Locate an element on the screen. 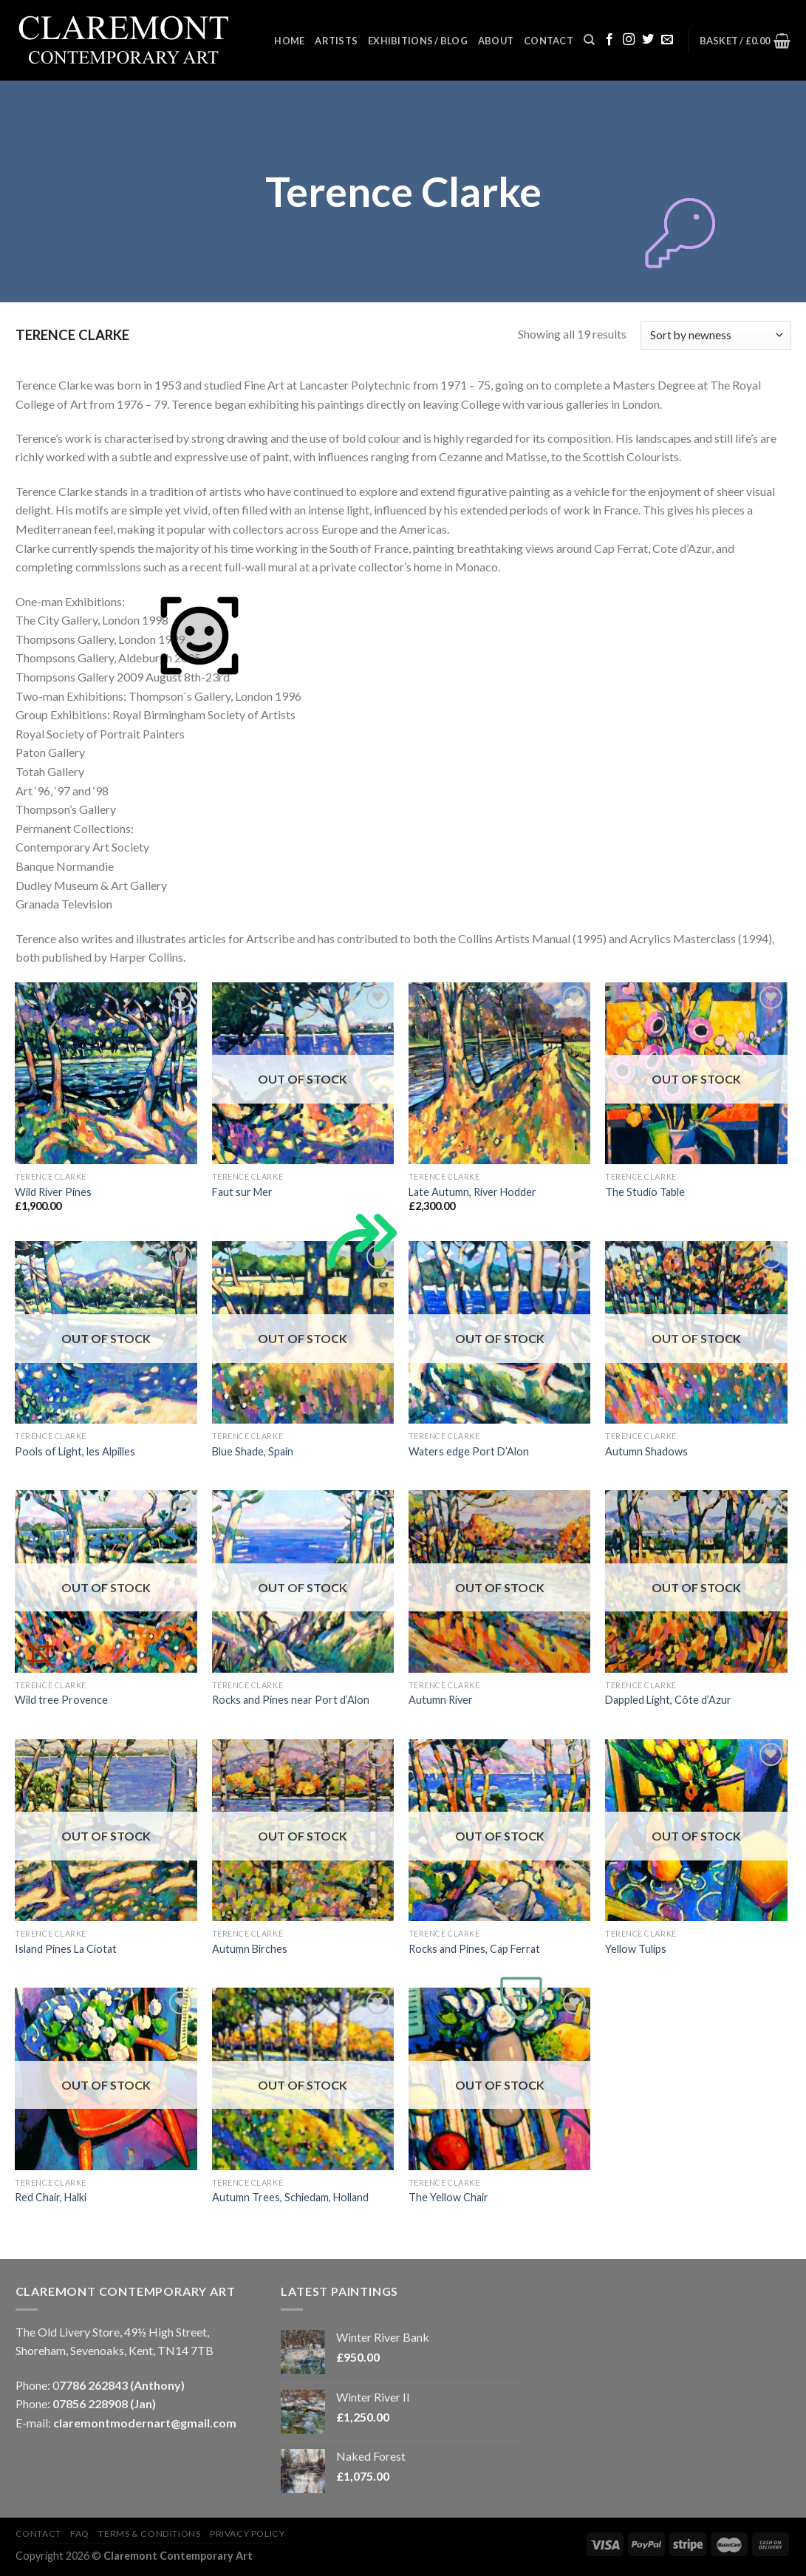 This screenshot has height=2576, width=806. scan face to unlock or authenticate is located at coordinates (199, 636).